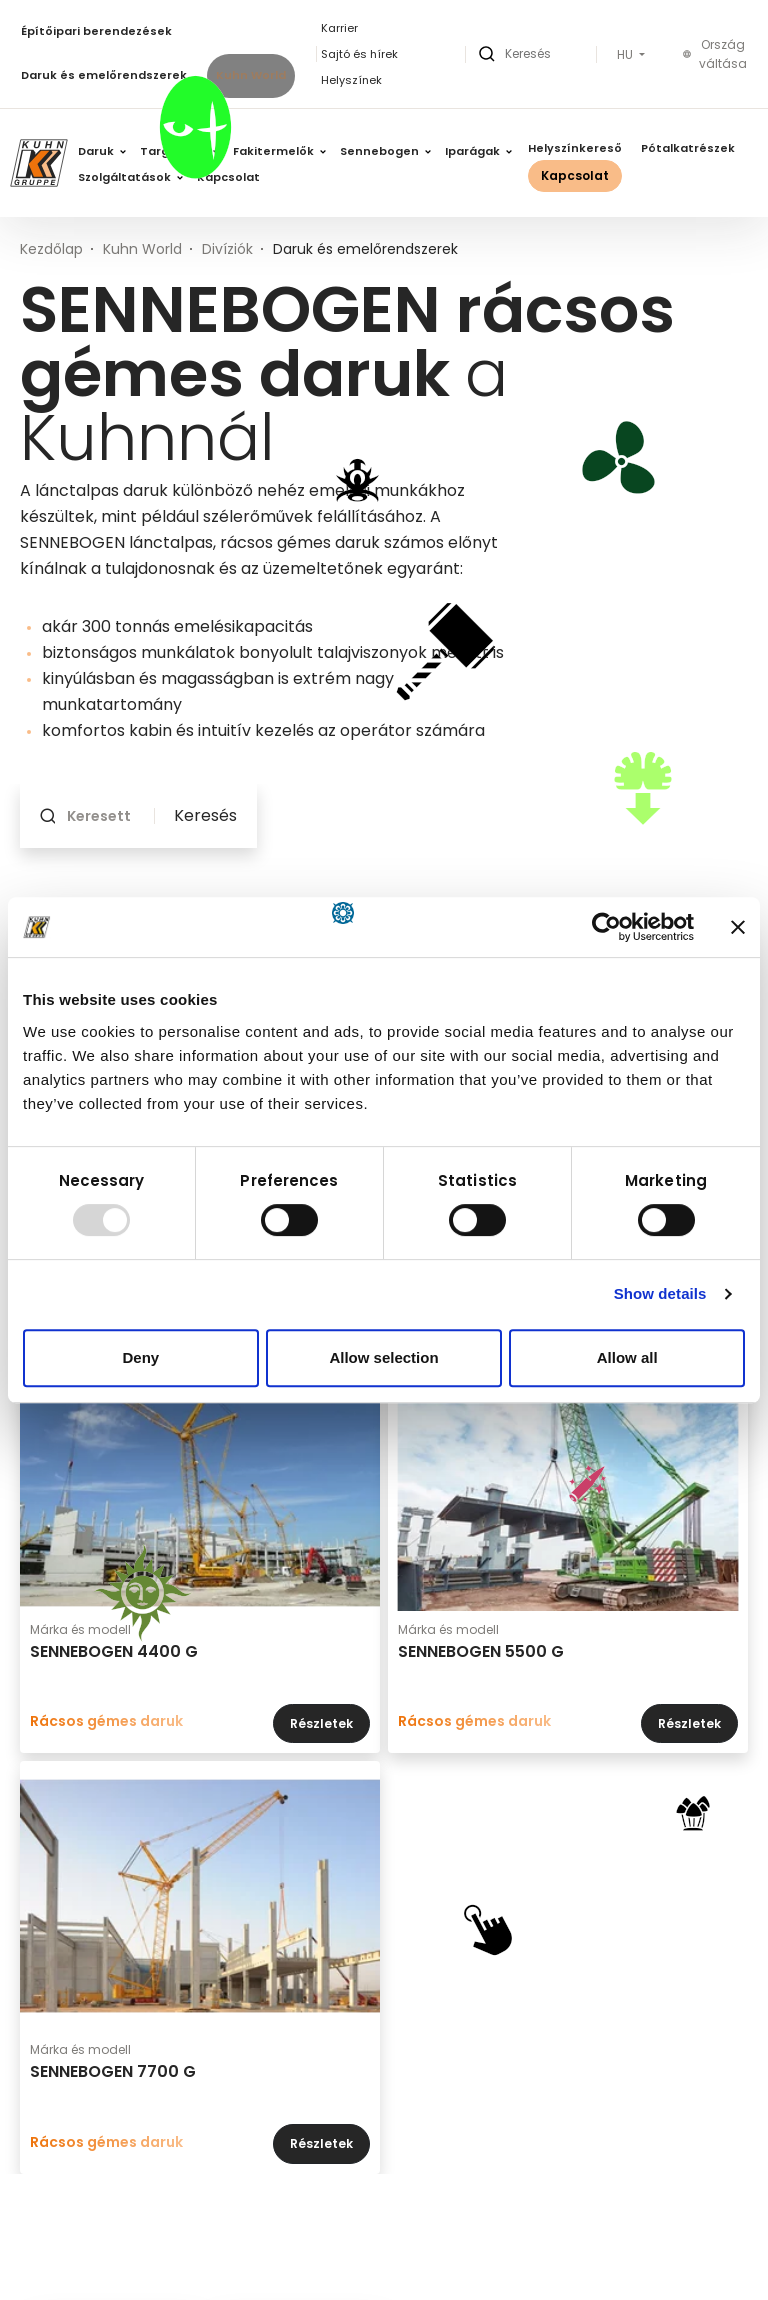  I want to click on tap or click to interact, so click(488, 1930).